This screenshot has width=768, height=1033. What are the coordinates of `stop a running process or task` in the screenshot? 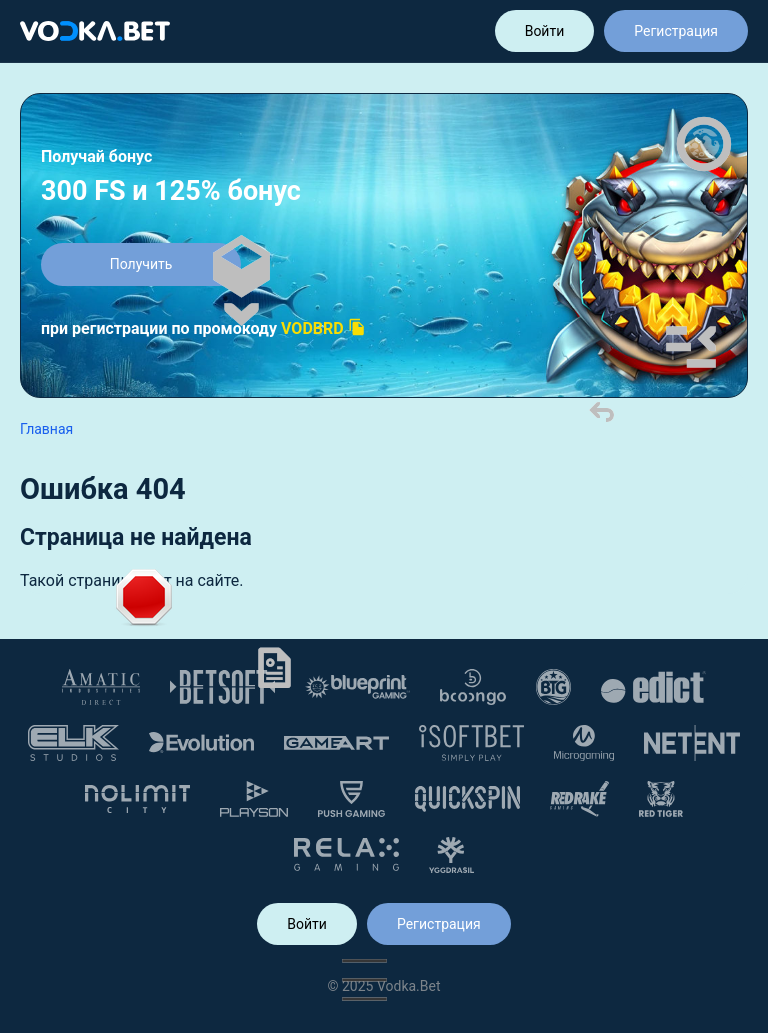 It's located at (144, 597).